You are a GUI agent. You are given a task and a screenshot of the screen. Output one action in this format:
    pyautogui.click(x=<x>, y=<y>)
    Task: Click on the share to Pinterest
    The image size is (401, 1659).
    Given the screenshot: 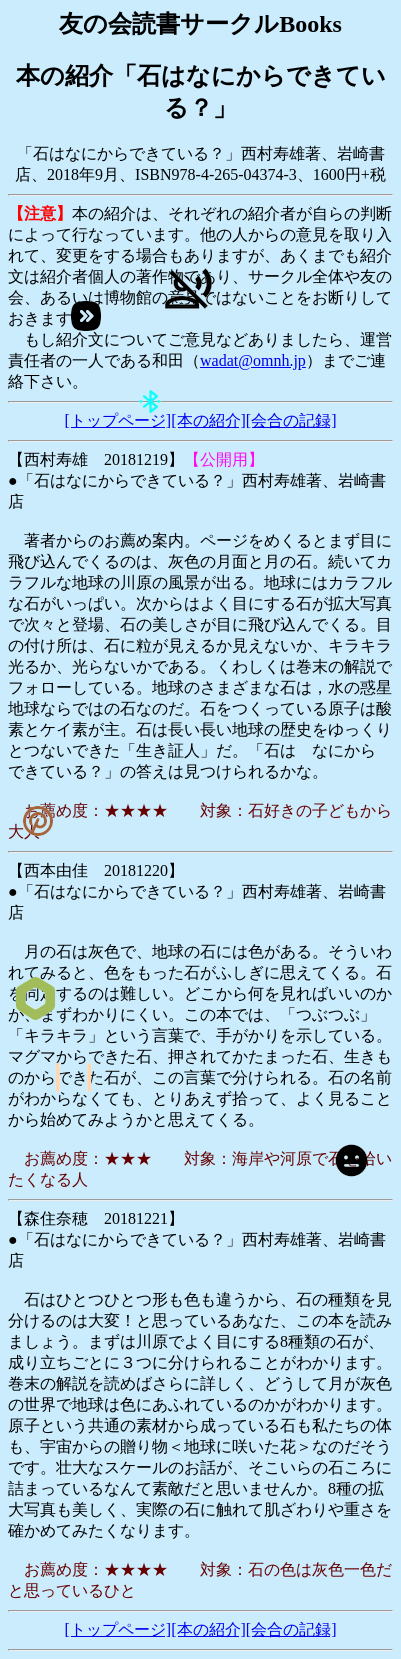 What is the action you would take?
    pyautogui.click(x=38, y=821)
    